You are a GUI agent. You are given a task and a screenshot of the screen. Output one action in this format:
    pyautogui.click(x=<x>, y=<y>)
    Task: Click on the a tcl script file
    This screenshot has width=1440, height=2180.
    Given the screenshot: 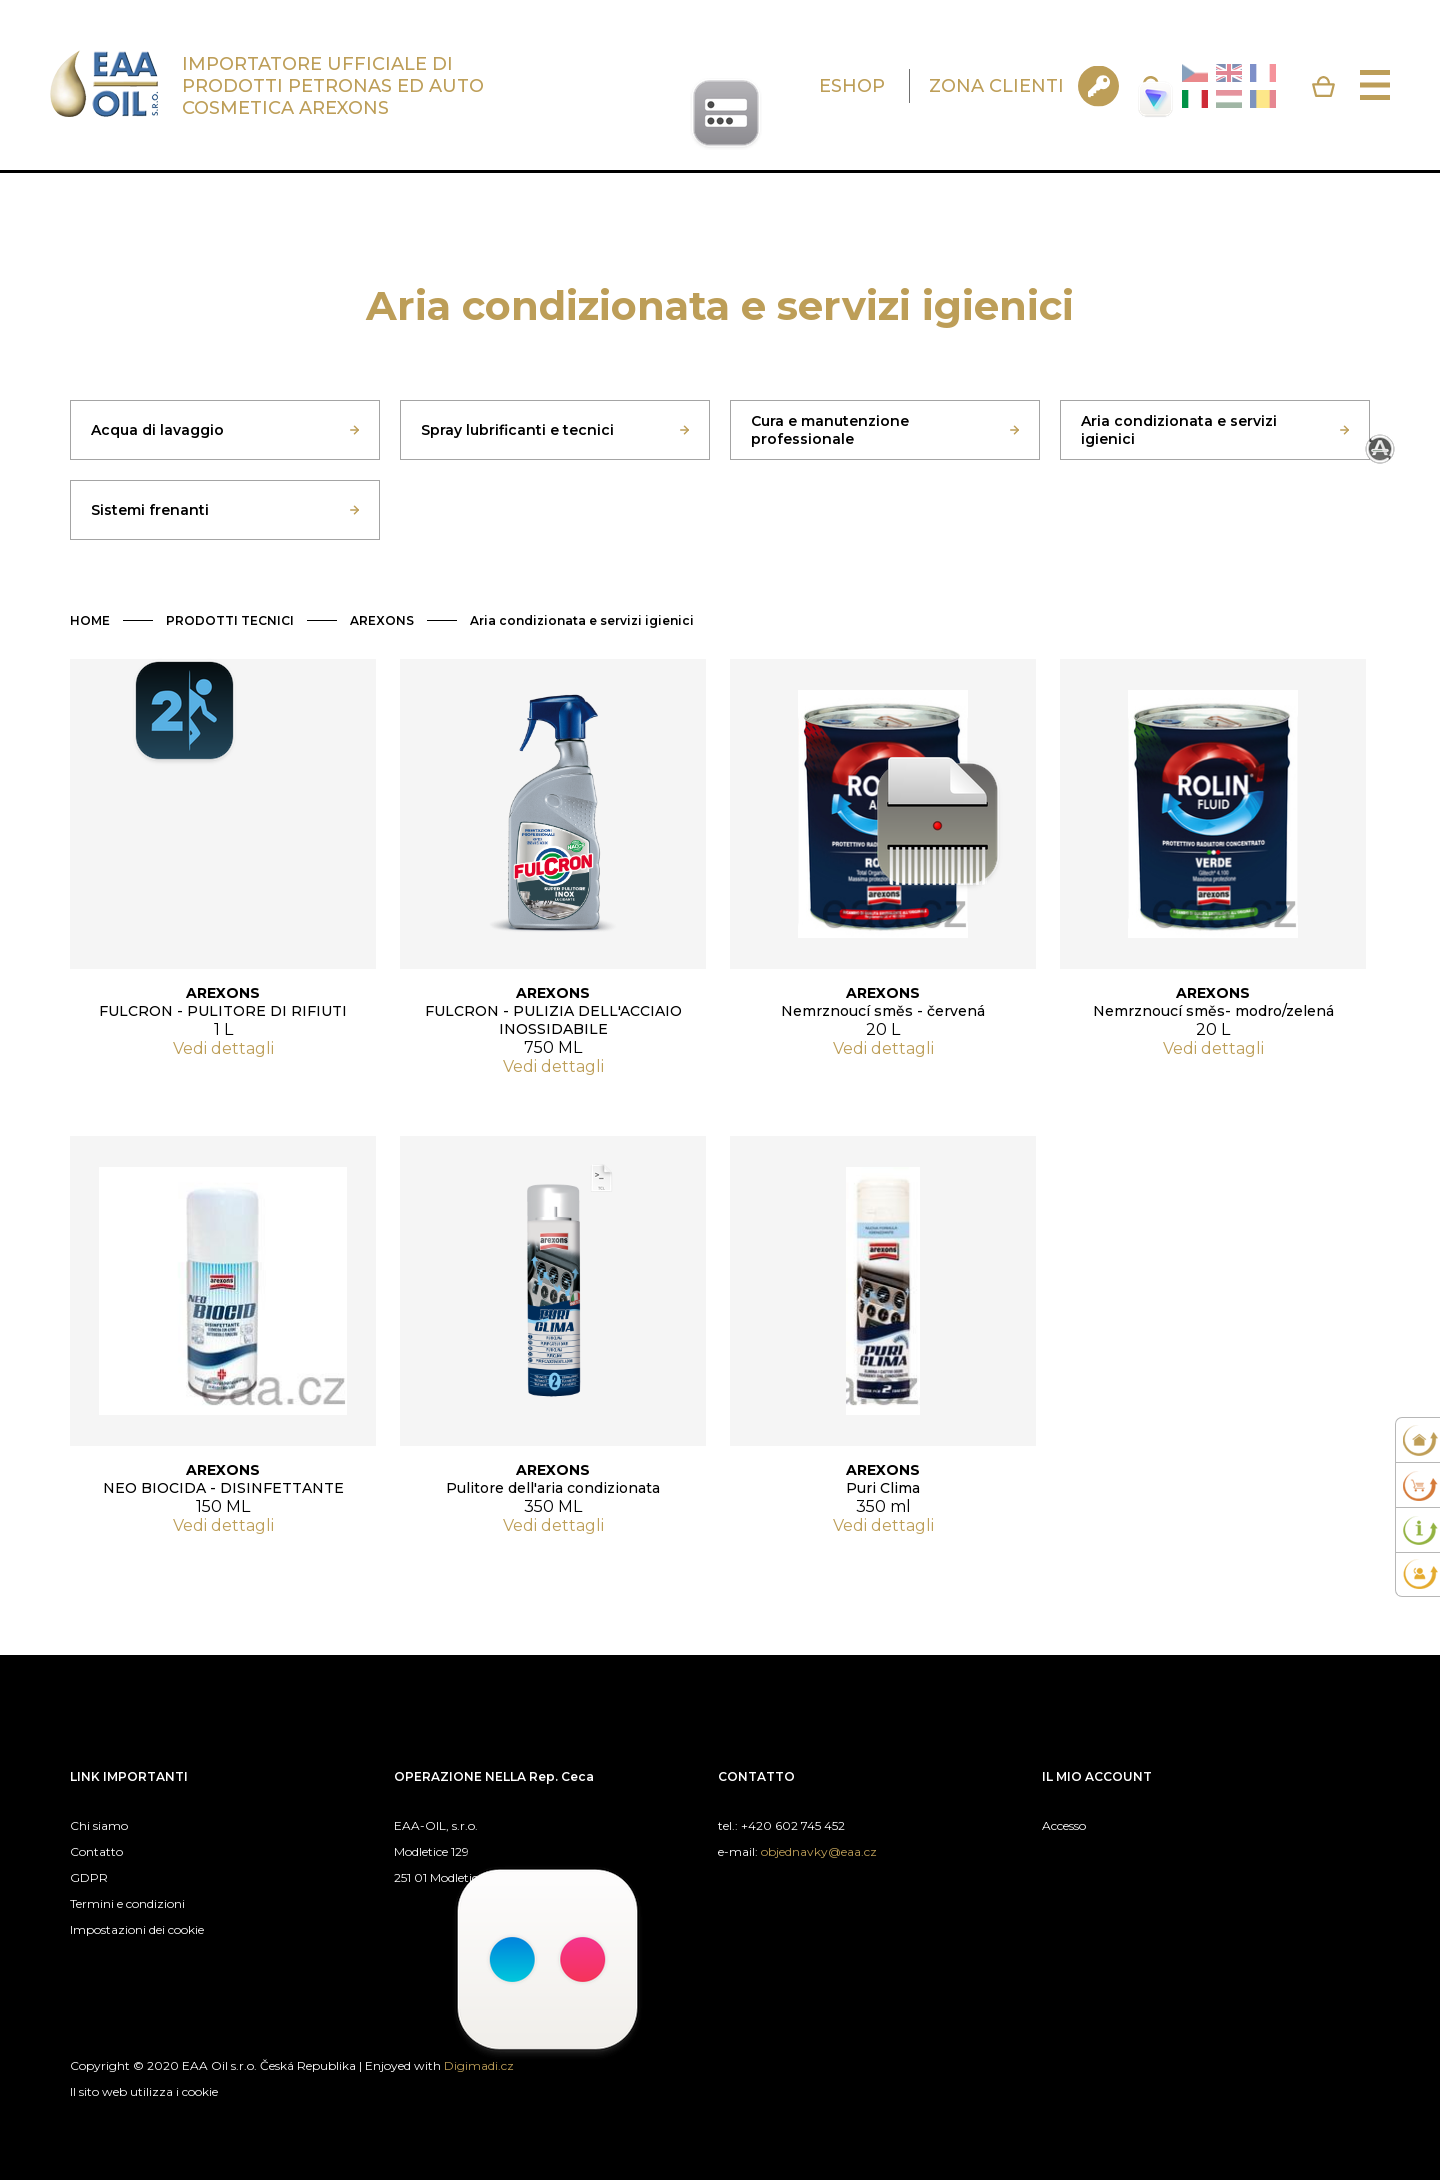 What is the action you would take?
    pyautogui.click(x=601, y=1178)
    